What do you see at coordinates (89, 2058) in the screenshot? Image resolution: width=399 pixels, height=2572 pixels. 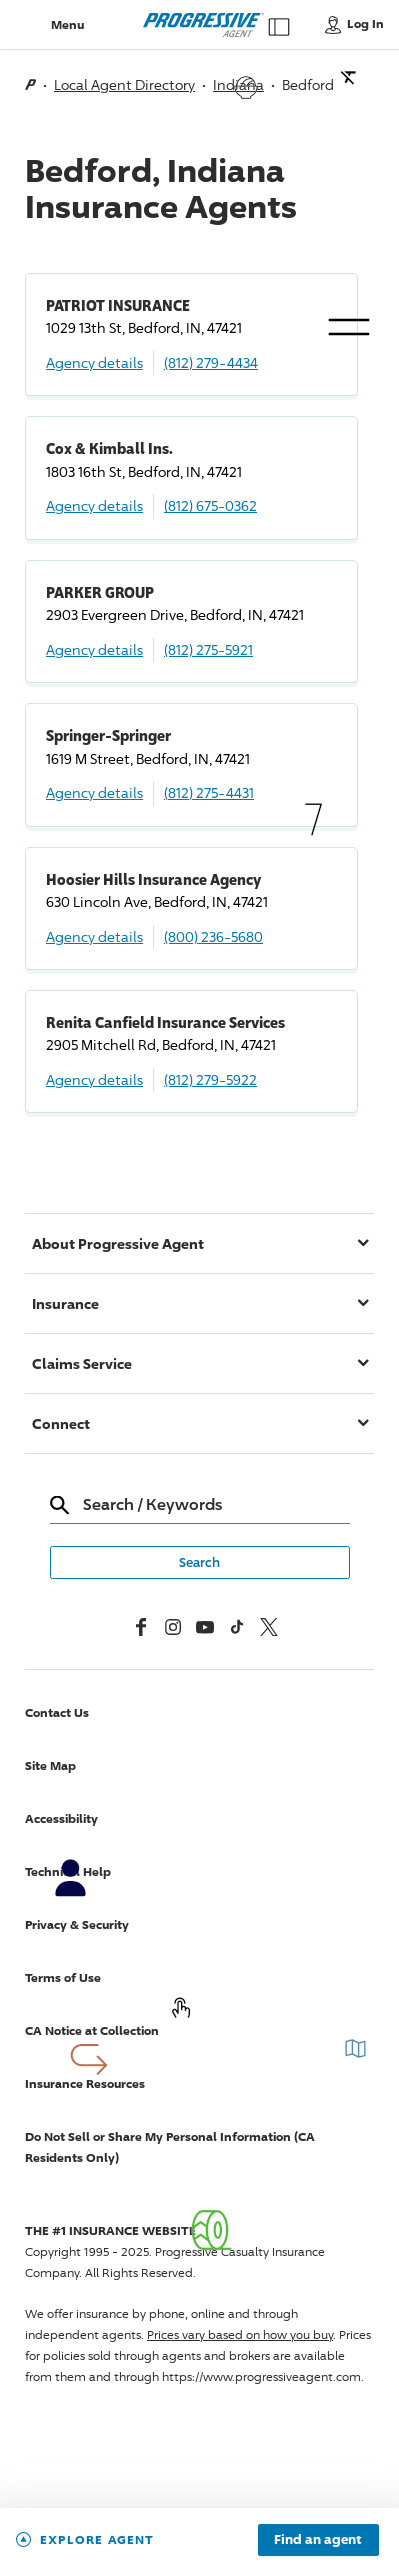 I see `redo or repeat last action` at bounding box center [89, 2058].